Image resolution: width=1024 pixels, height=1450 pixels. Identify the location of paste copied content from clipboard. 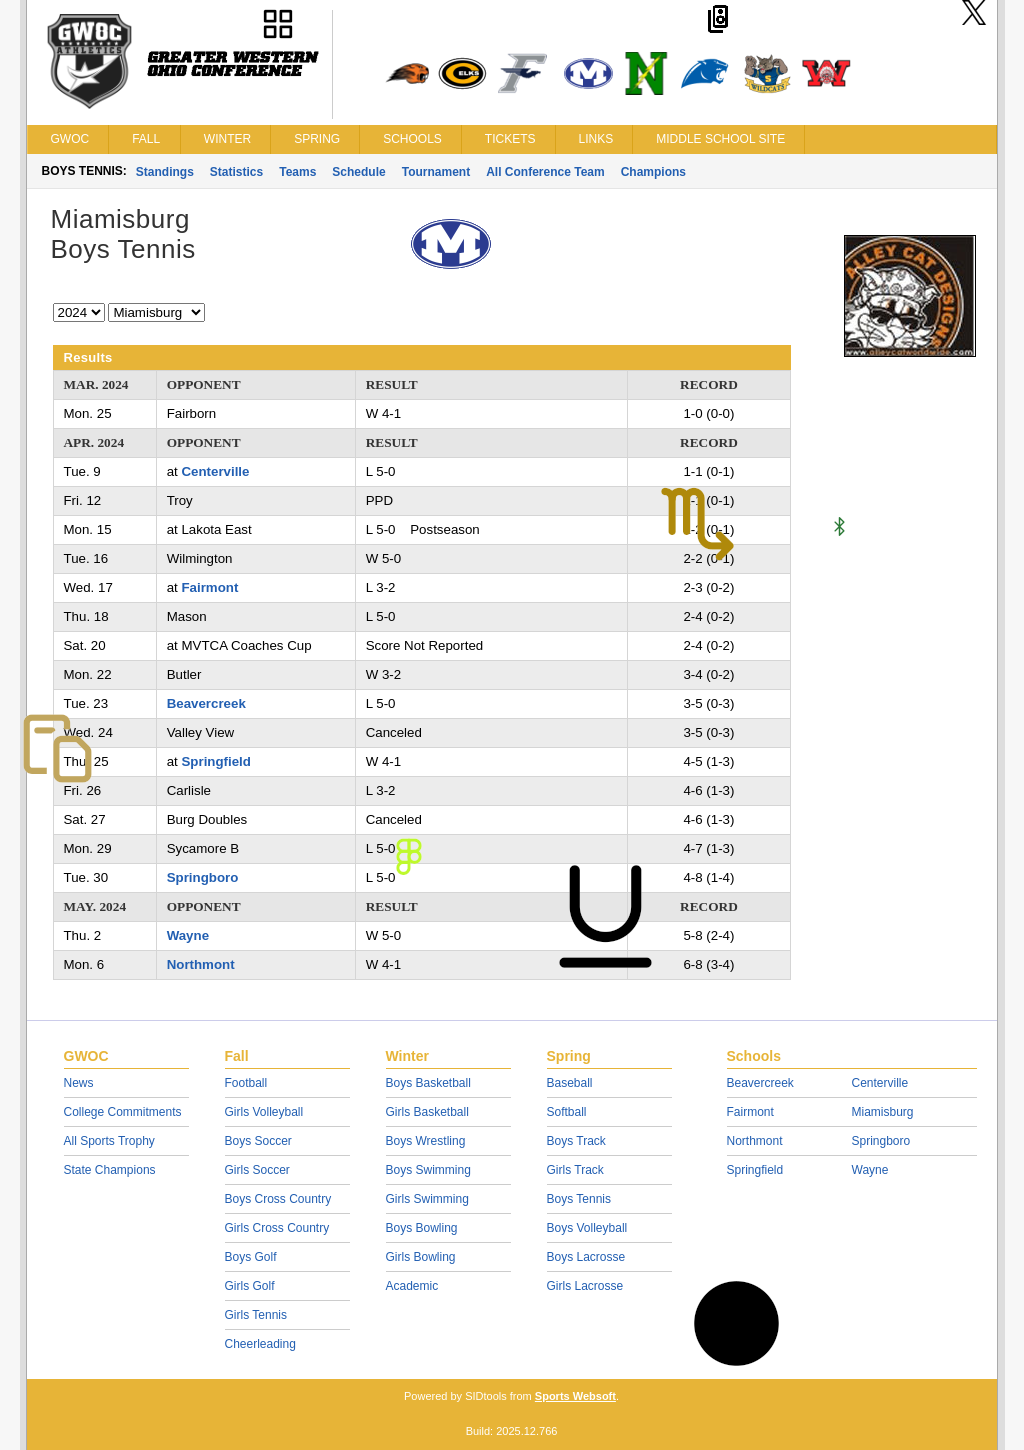
(57, 748).